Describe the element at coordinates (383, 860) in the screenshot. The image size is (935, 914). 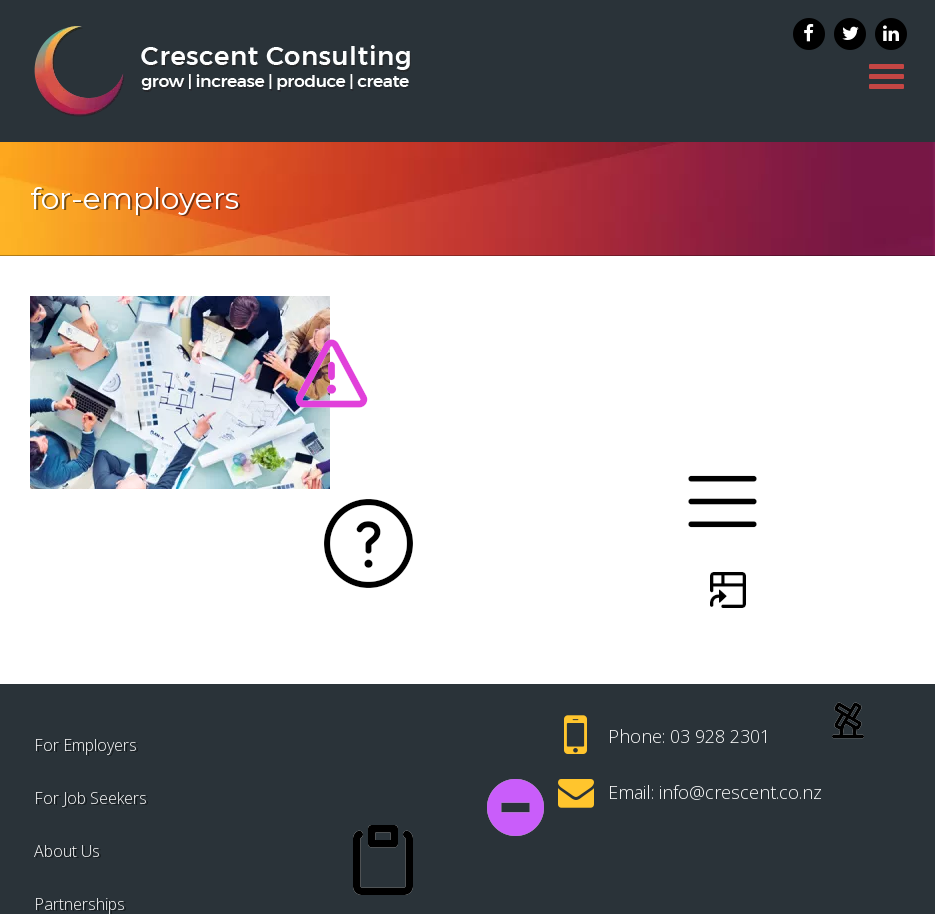
I see `paste copied content from clipboard` at that location.